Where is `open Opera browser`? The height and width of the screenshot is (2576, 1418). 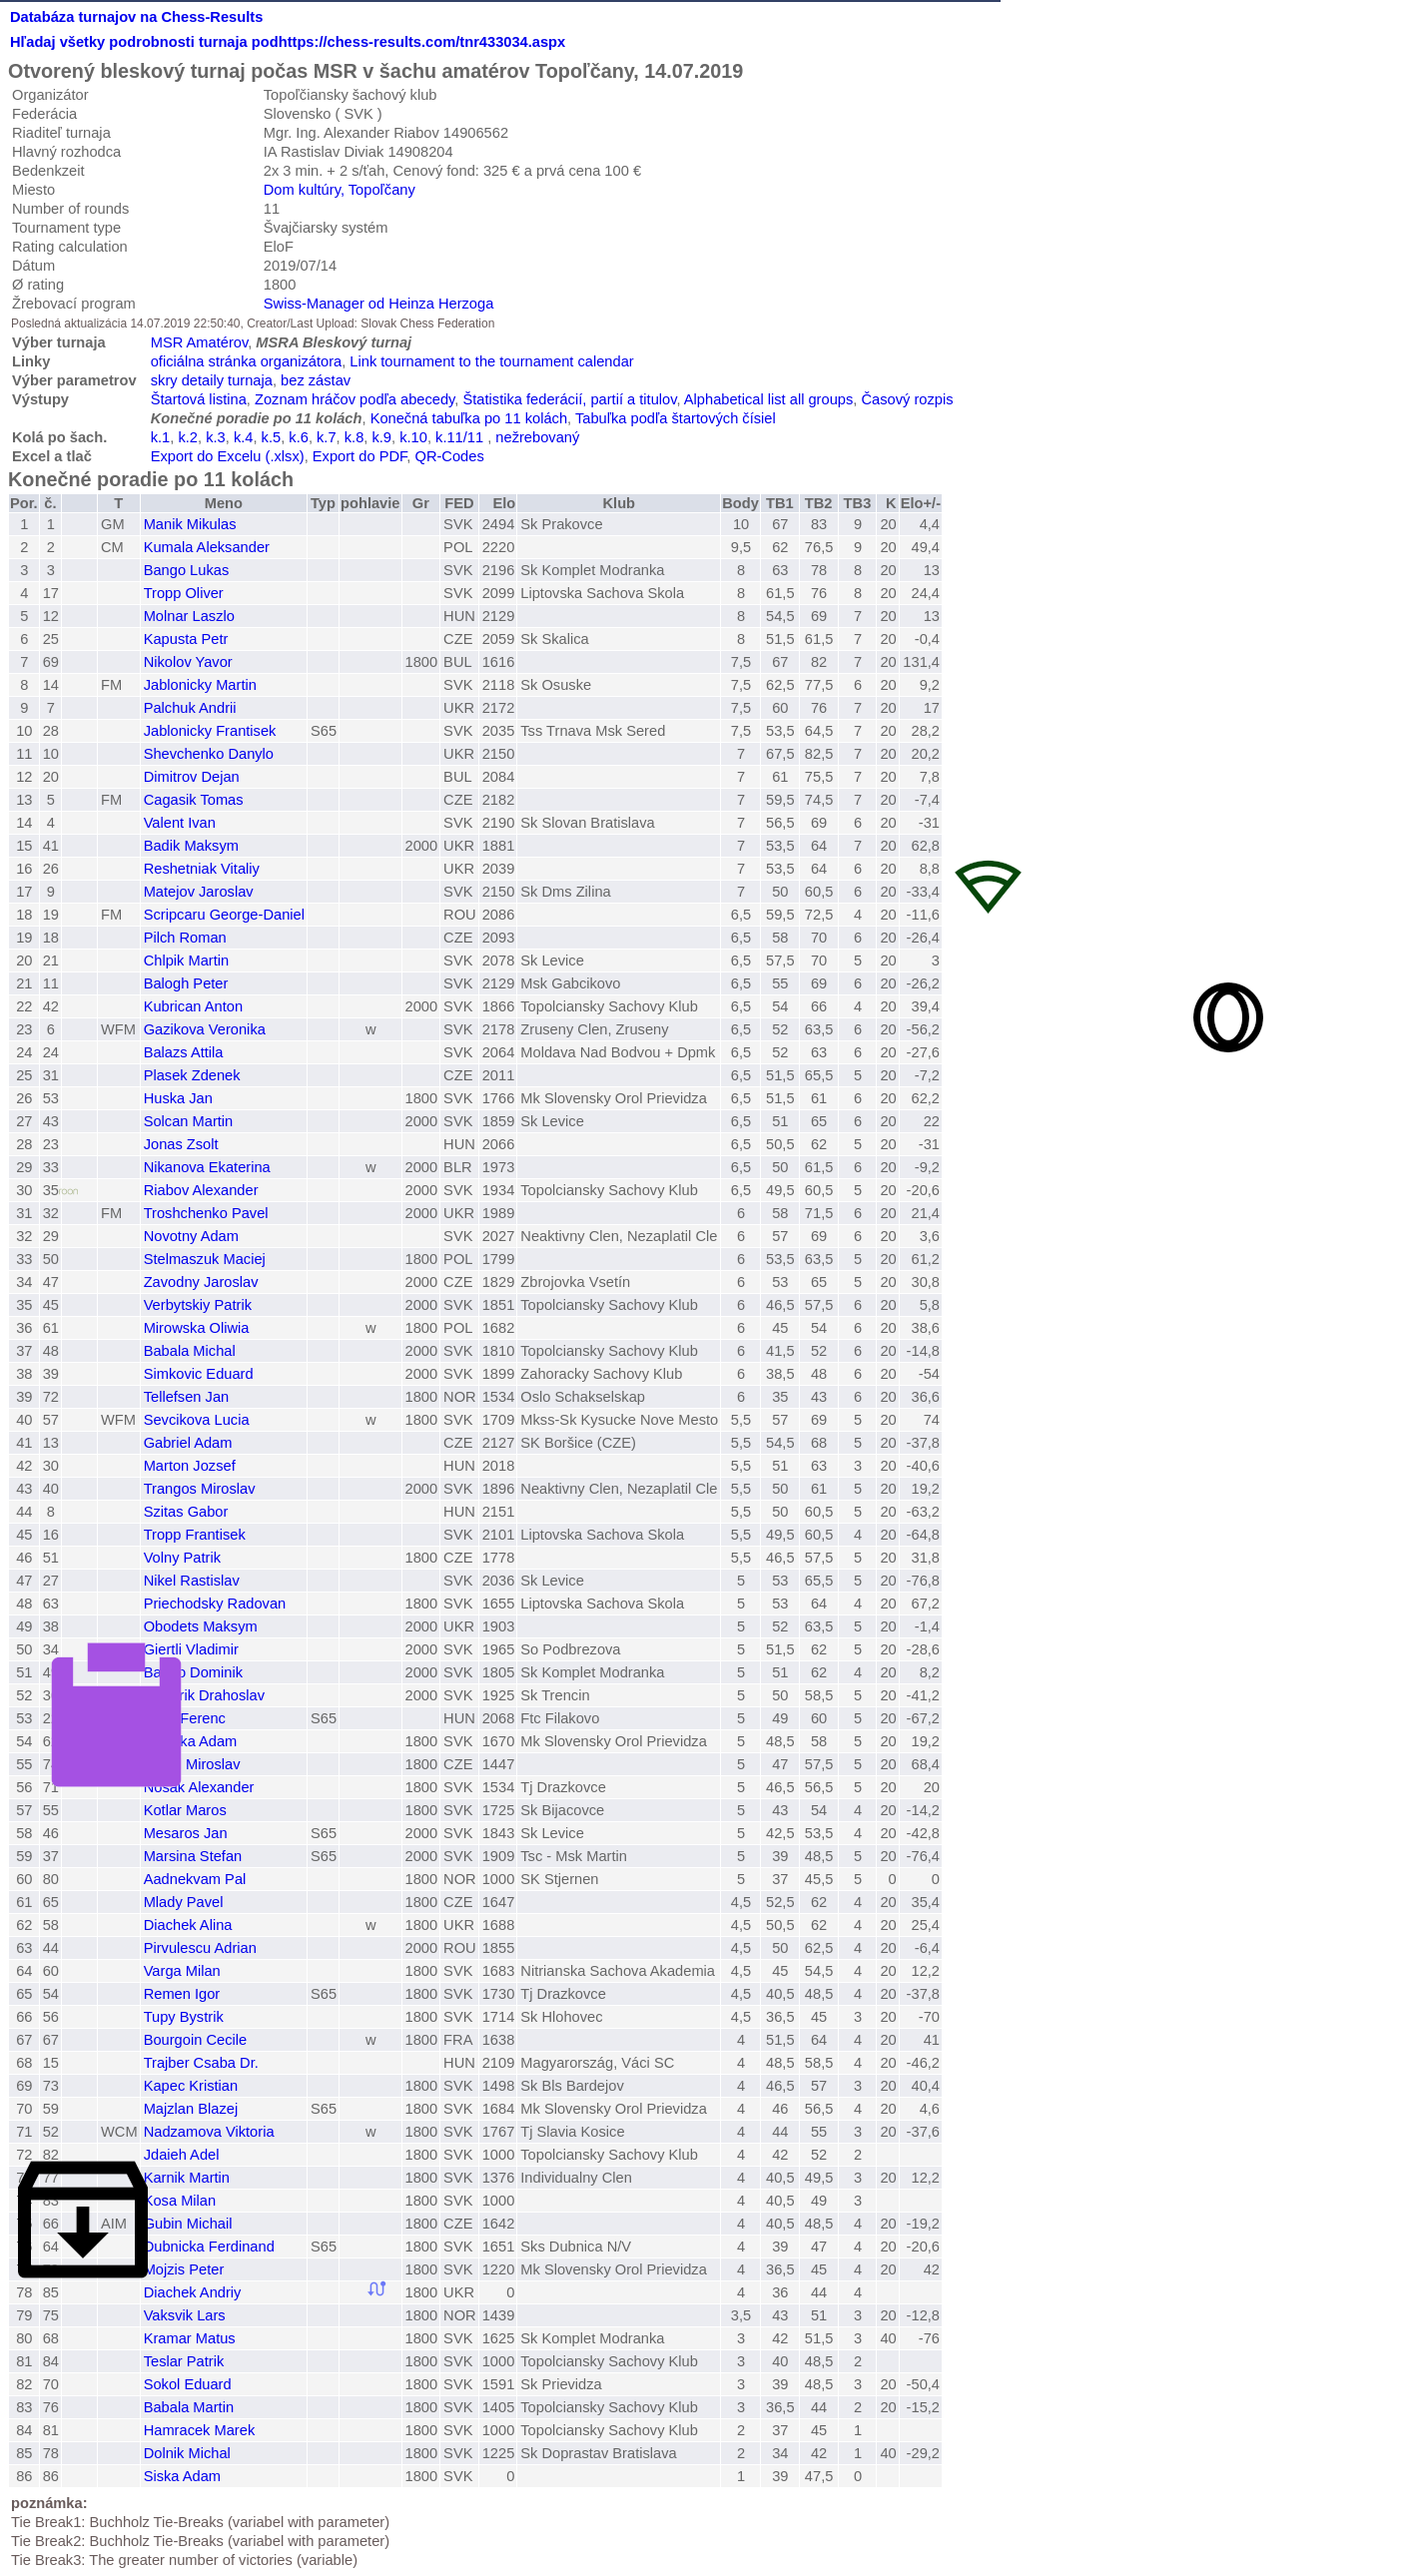
open Opera browser is located at coordinates (1228, 1017).